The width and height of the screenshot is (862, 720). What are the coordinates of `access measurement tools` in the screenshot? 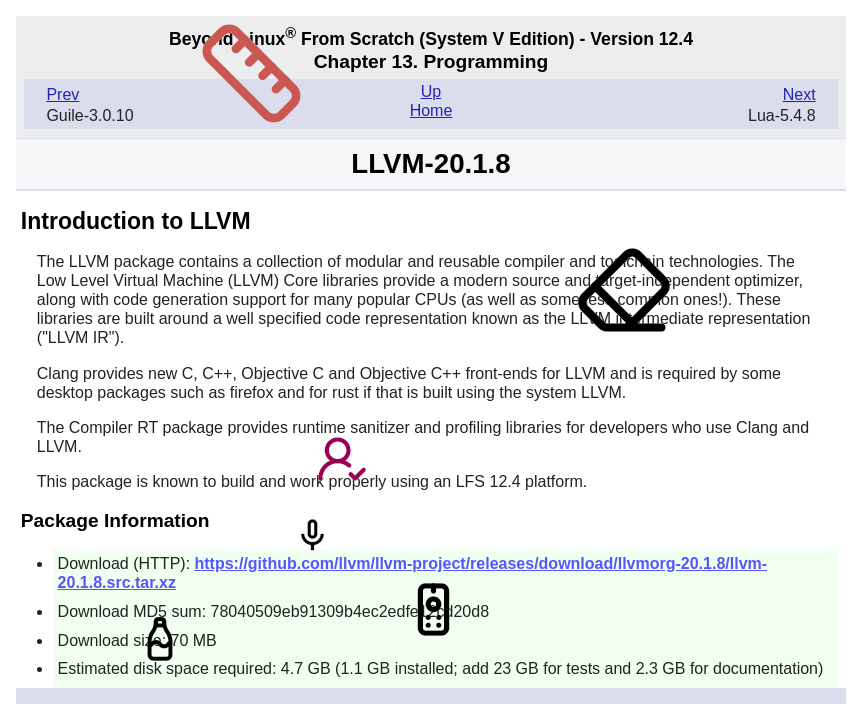 It's located at (251, 73).